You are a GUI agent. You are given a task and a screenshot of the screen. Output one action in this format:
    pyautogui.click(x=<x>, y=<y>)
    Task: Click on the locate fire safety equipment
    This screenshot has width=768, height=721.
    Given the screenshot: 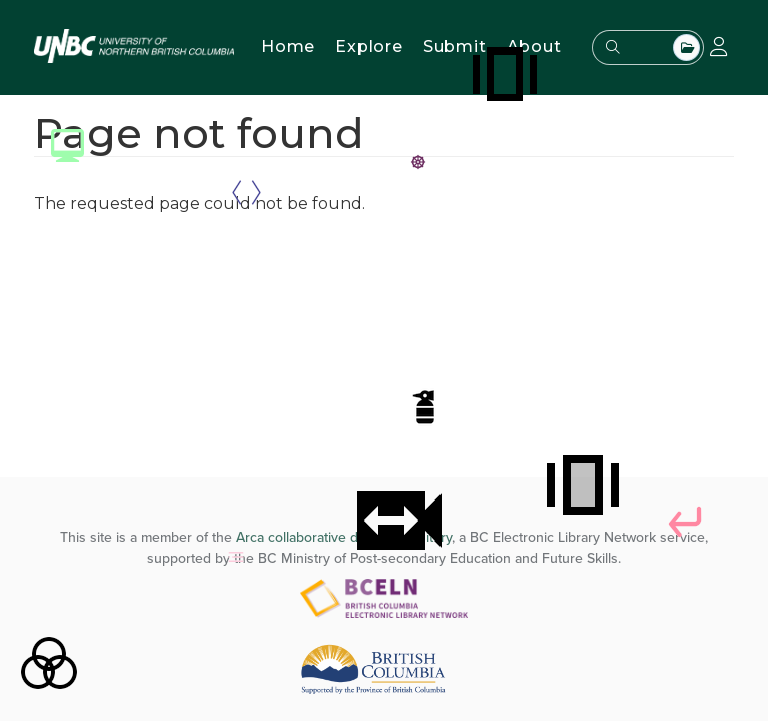 What is the action you would take?
    pyautogui.click(x=425, y=406)
    